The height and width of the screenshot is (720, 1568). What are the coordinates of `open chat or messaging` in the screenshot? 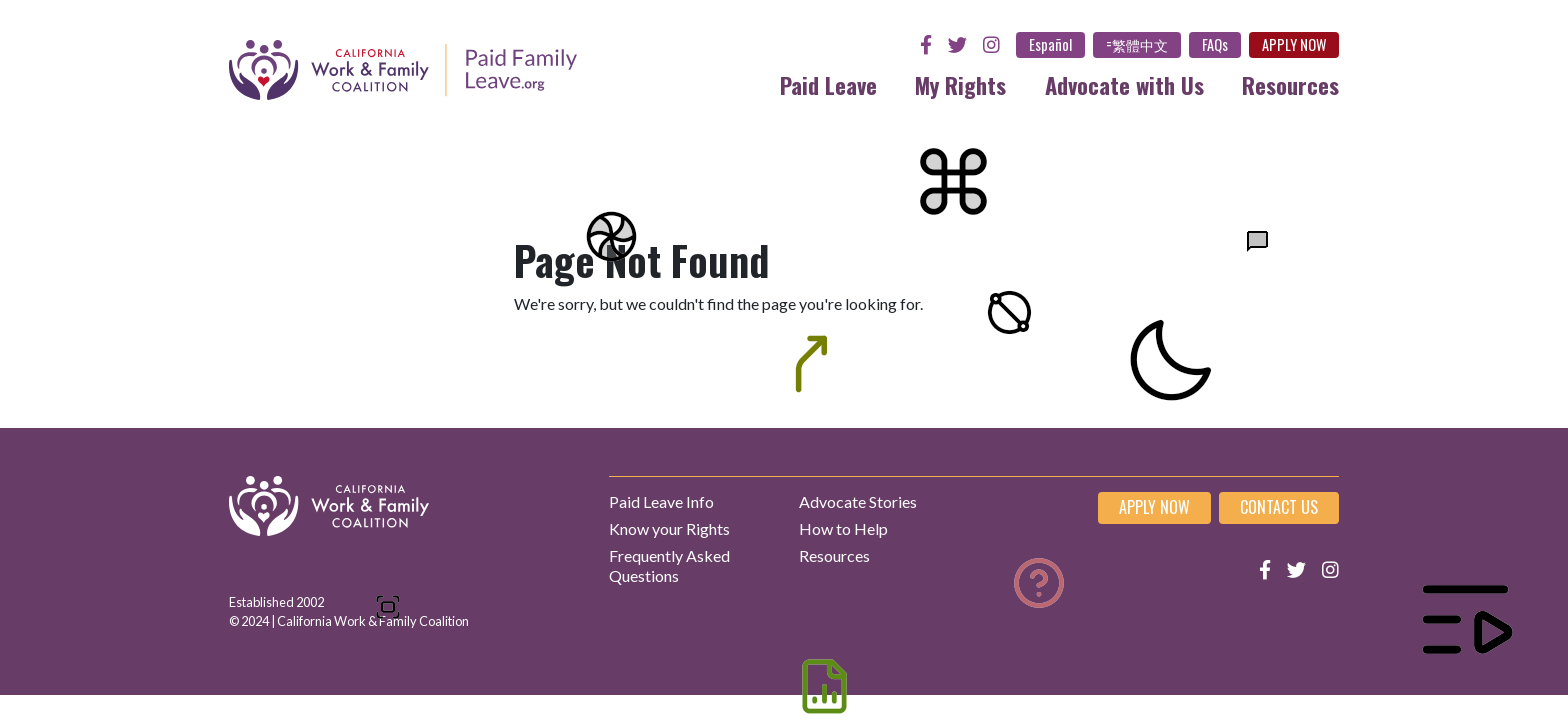 It's located at (1257, 241).